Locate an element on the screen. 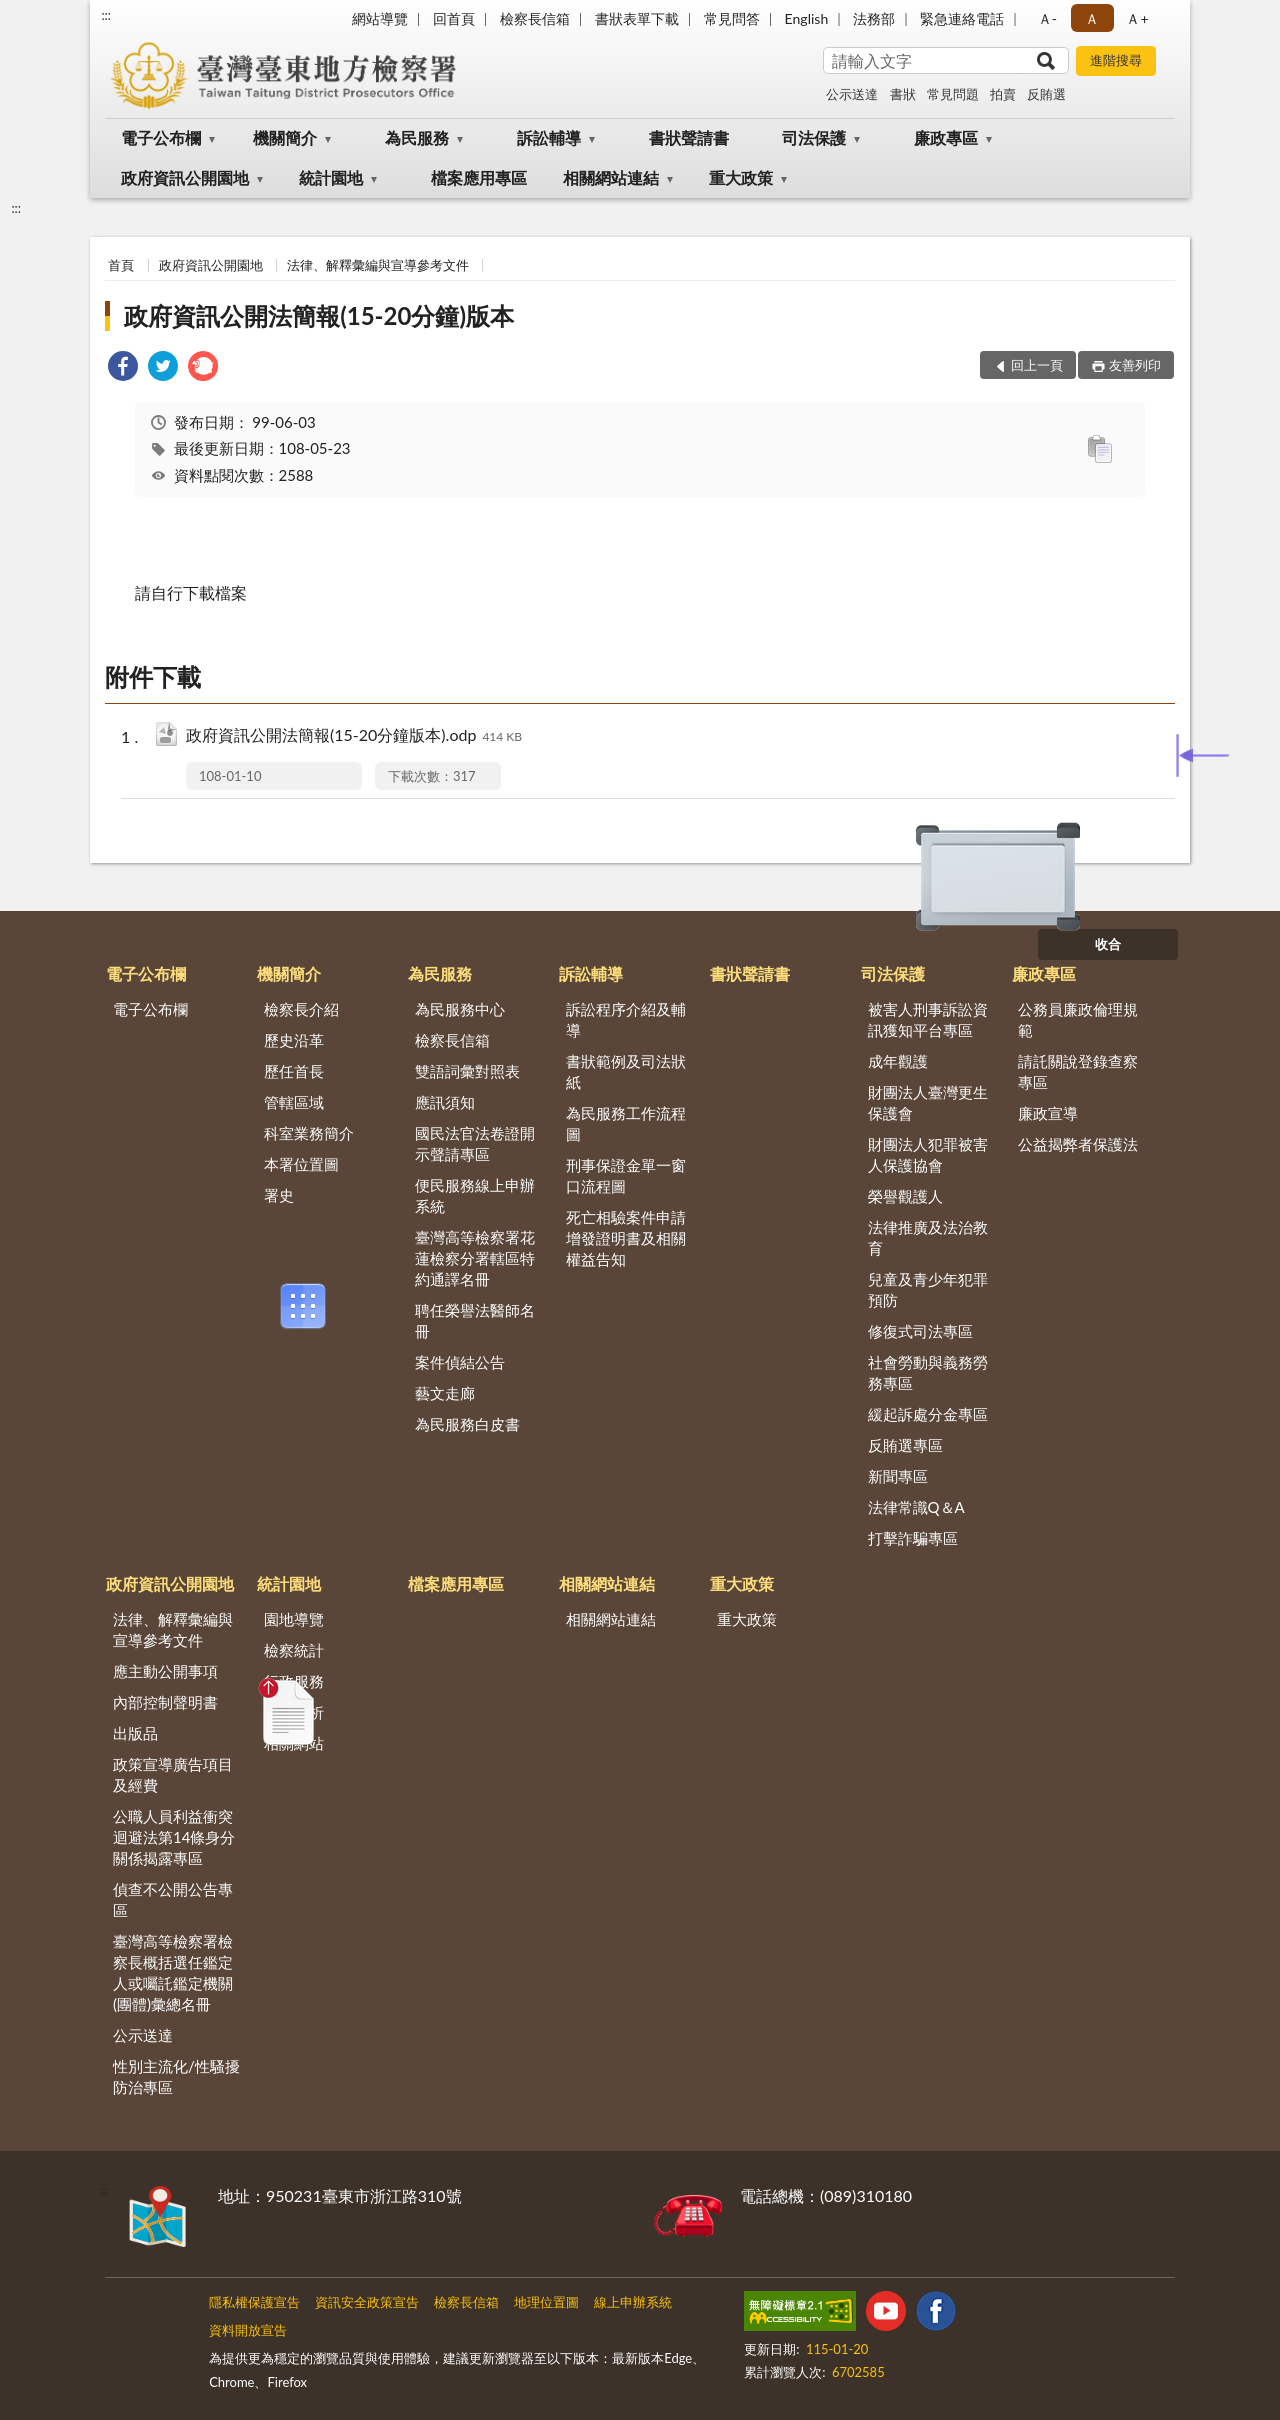 This screenshot has width=1280, height=2420. go to the first item in a list or sequence is located at coordinates (1202, 755).